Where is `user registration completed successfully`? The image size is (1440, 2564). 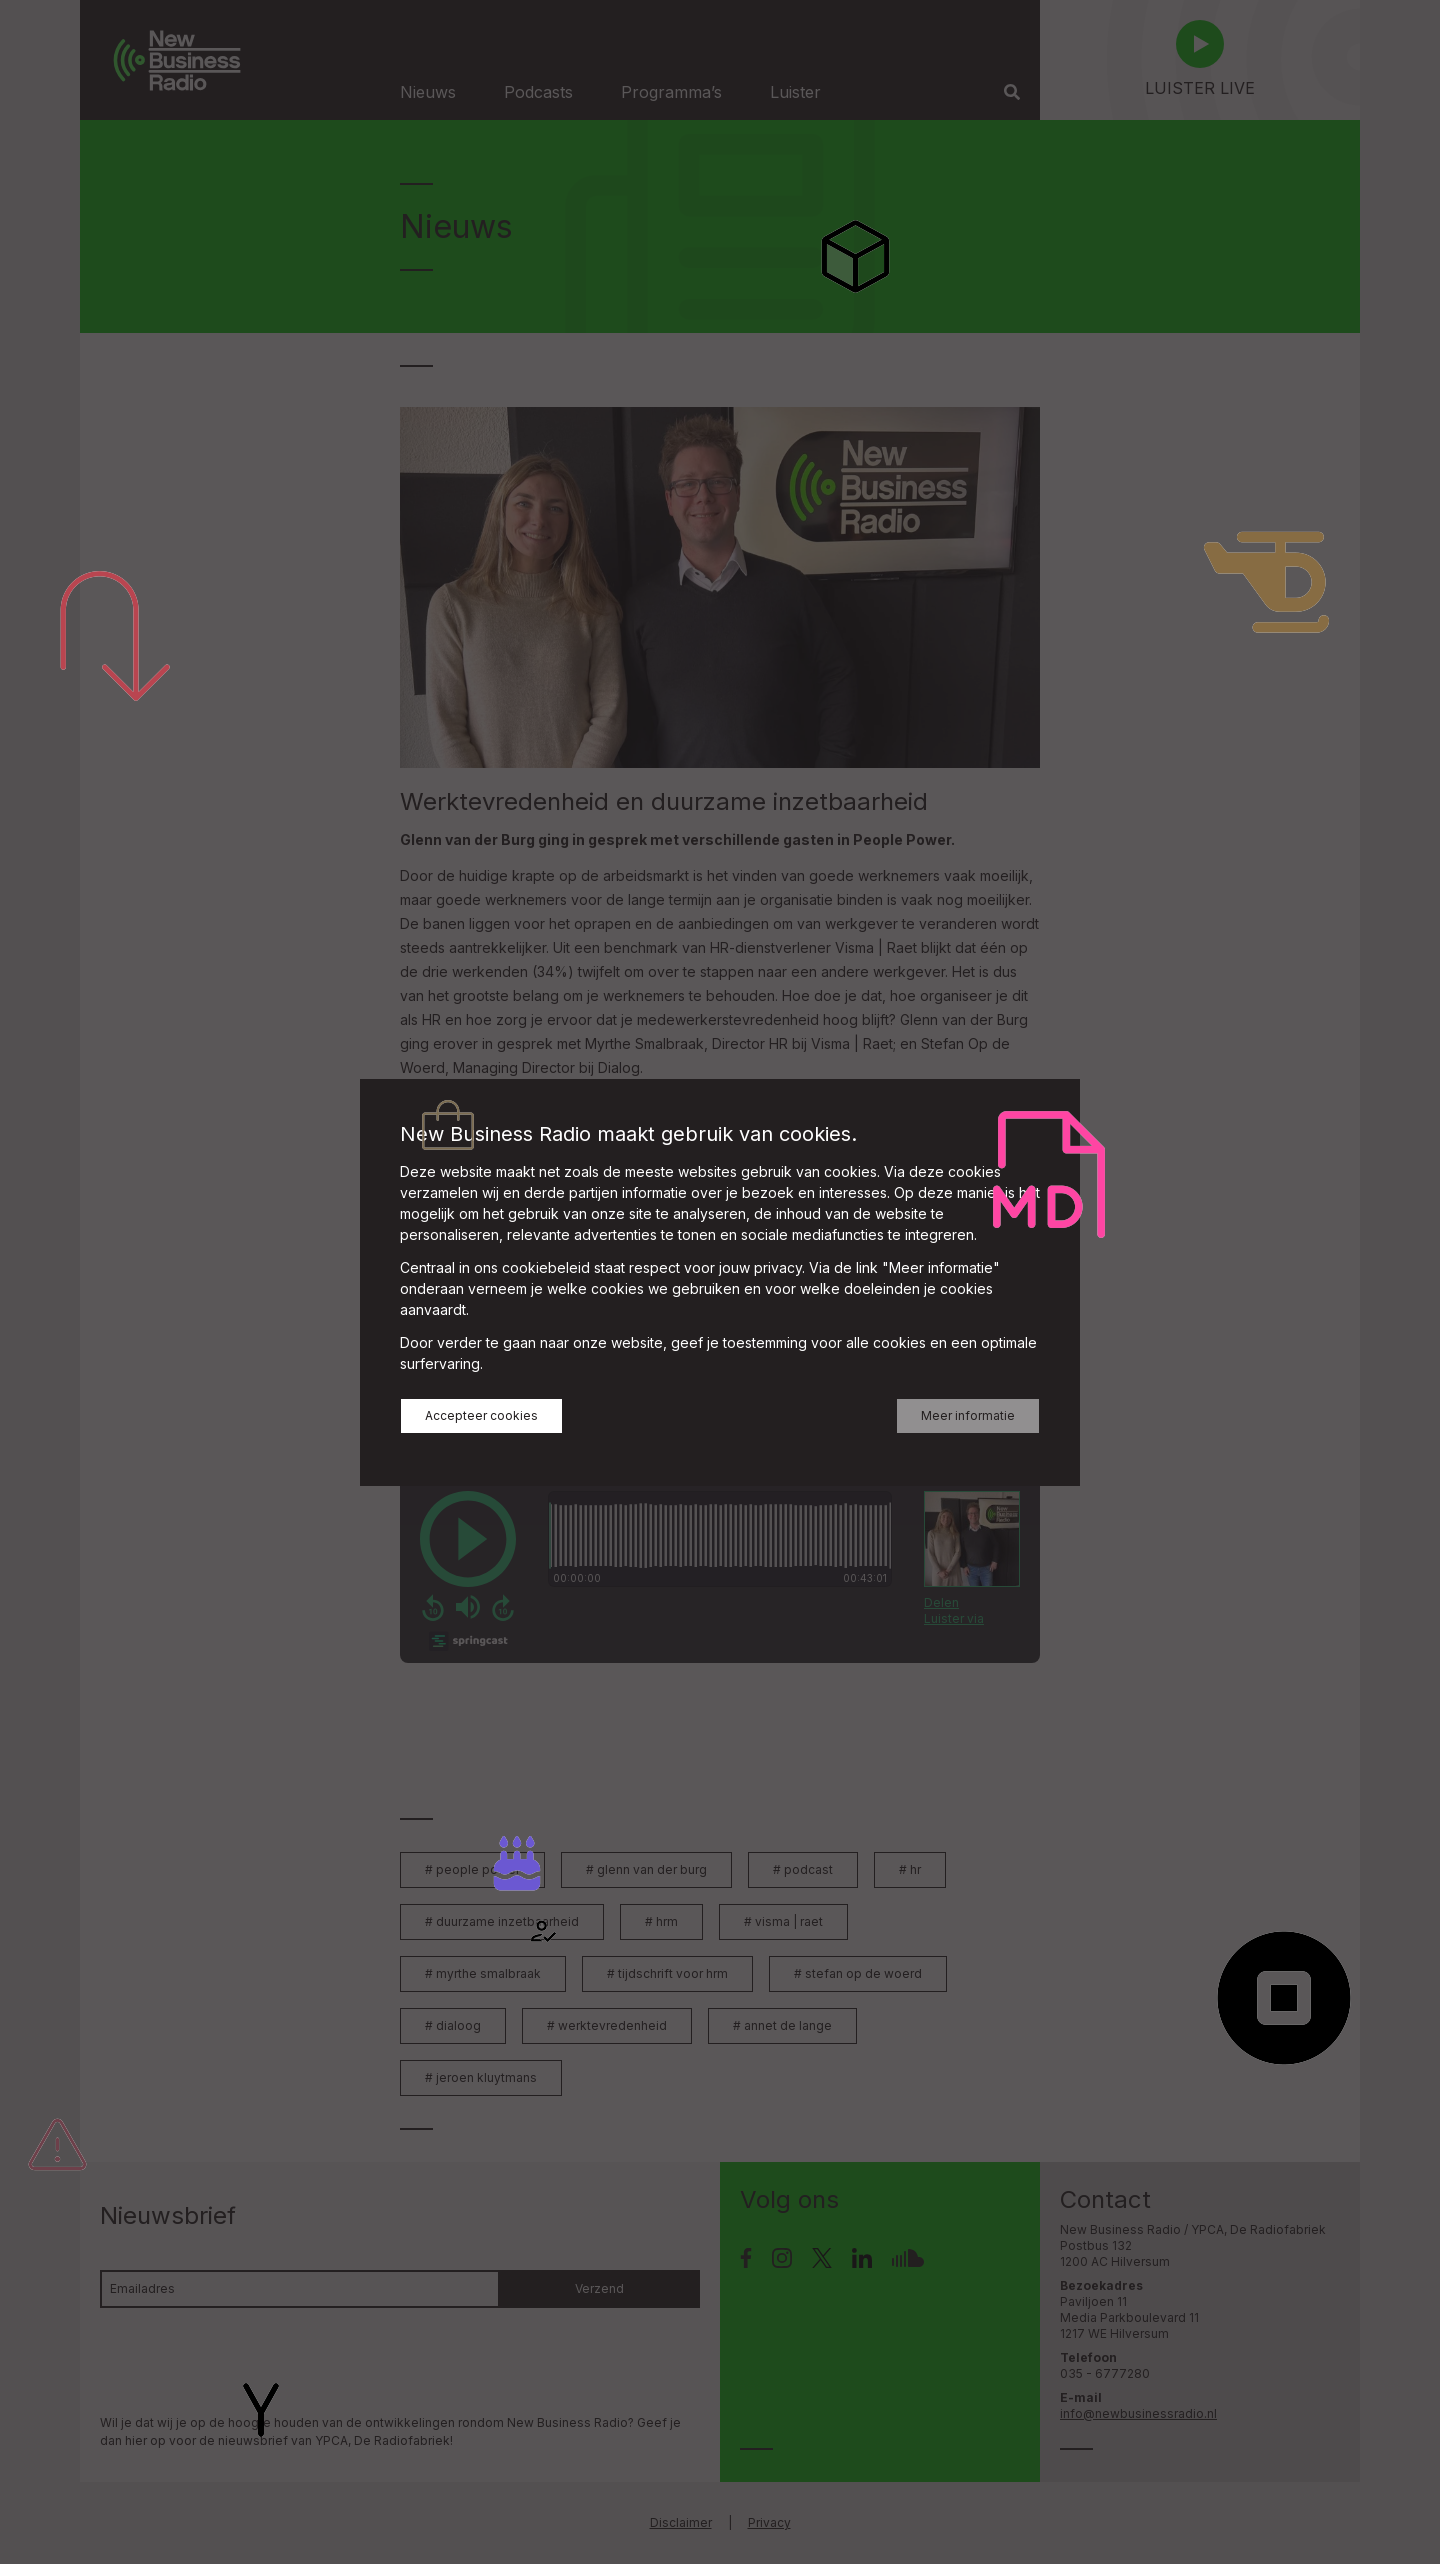 user registration completed successfully is located at coordinates (543, 1931).